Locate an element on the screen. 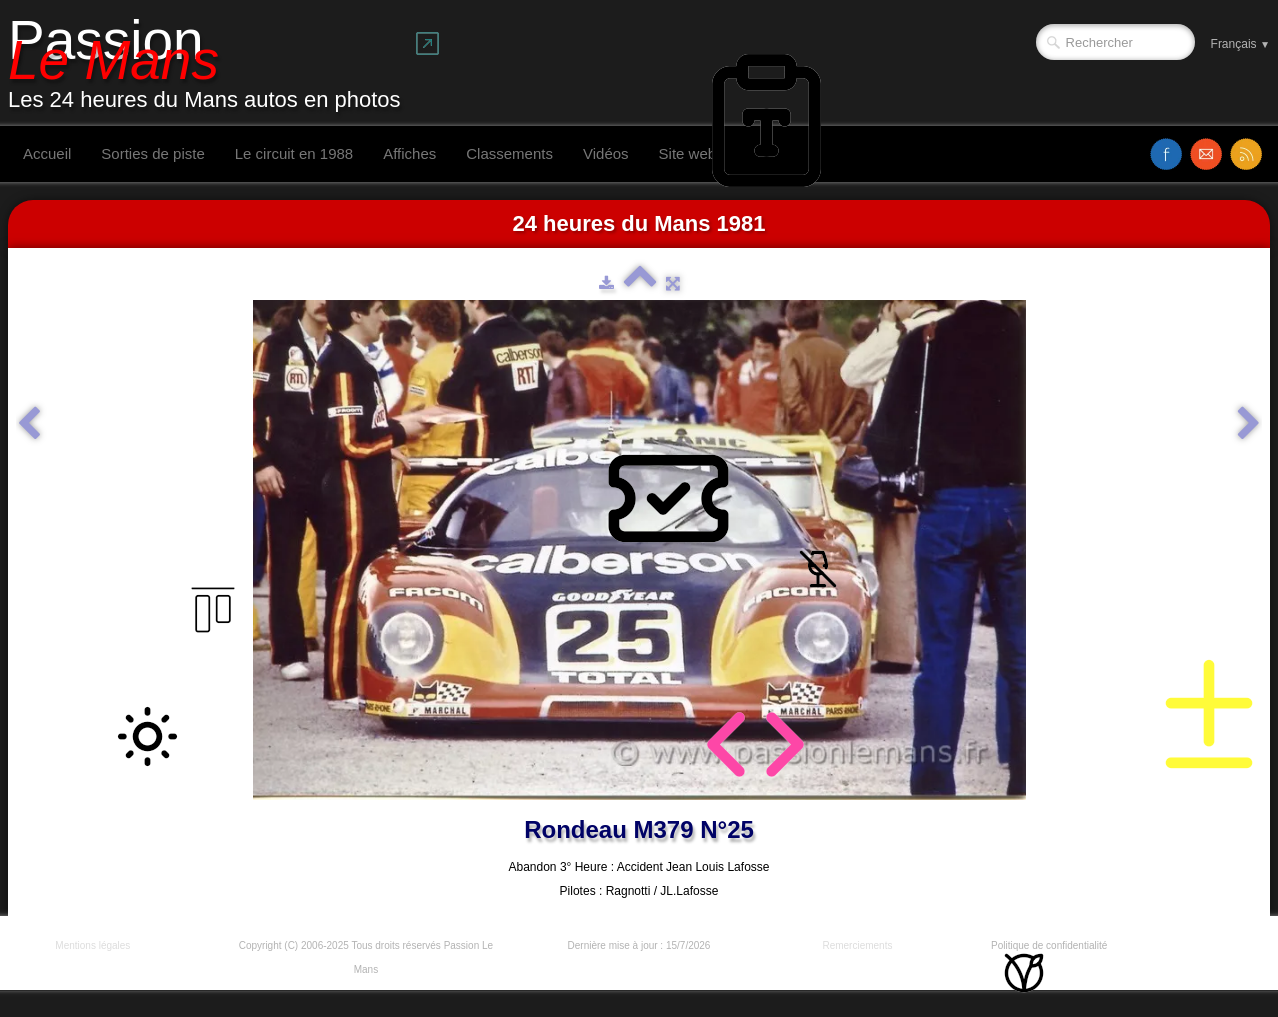 The image size is (1278, 1017). indicates alcohol-free or no alcoholic beverages is located at coordinates (818, 569).